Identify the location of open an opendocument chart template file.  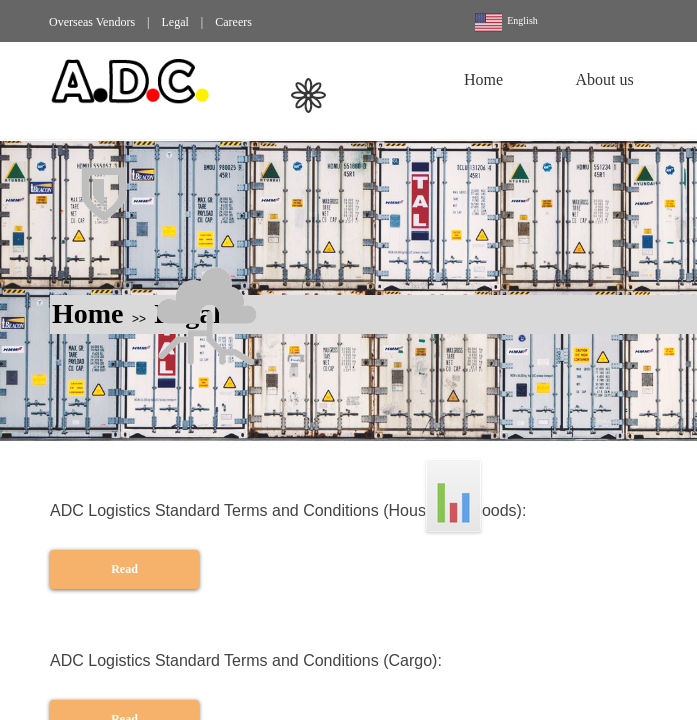
(453, 495).